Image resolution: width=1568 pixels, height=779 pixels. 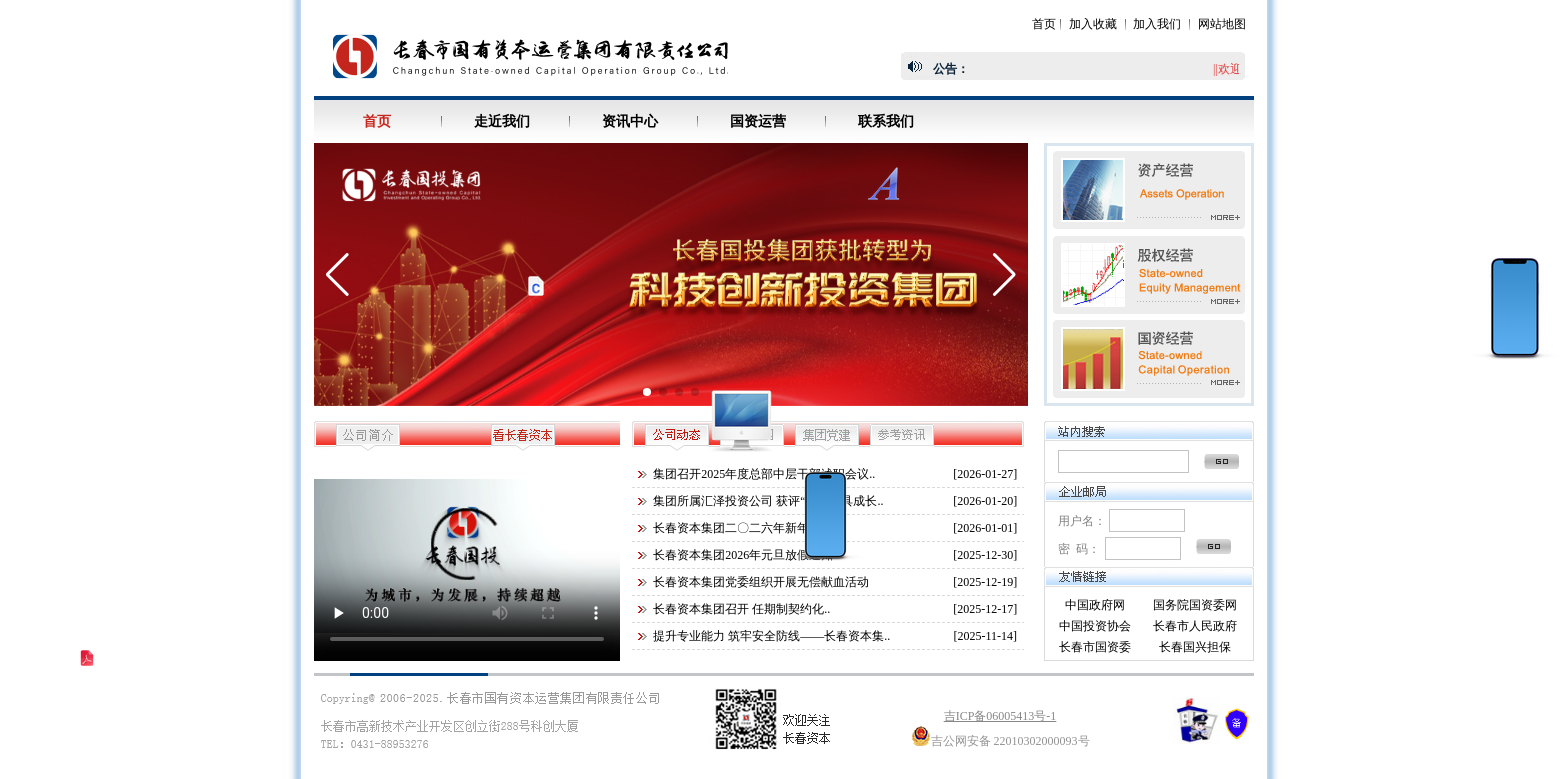 I want to click on represents a connected iMac G5 desktop computer, so click(x=741, y=415).